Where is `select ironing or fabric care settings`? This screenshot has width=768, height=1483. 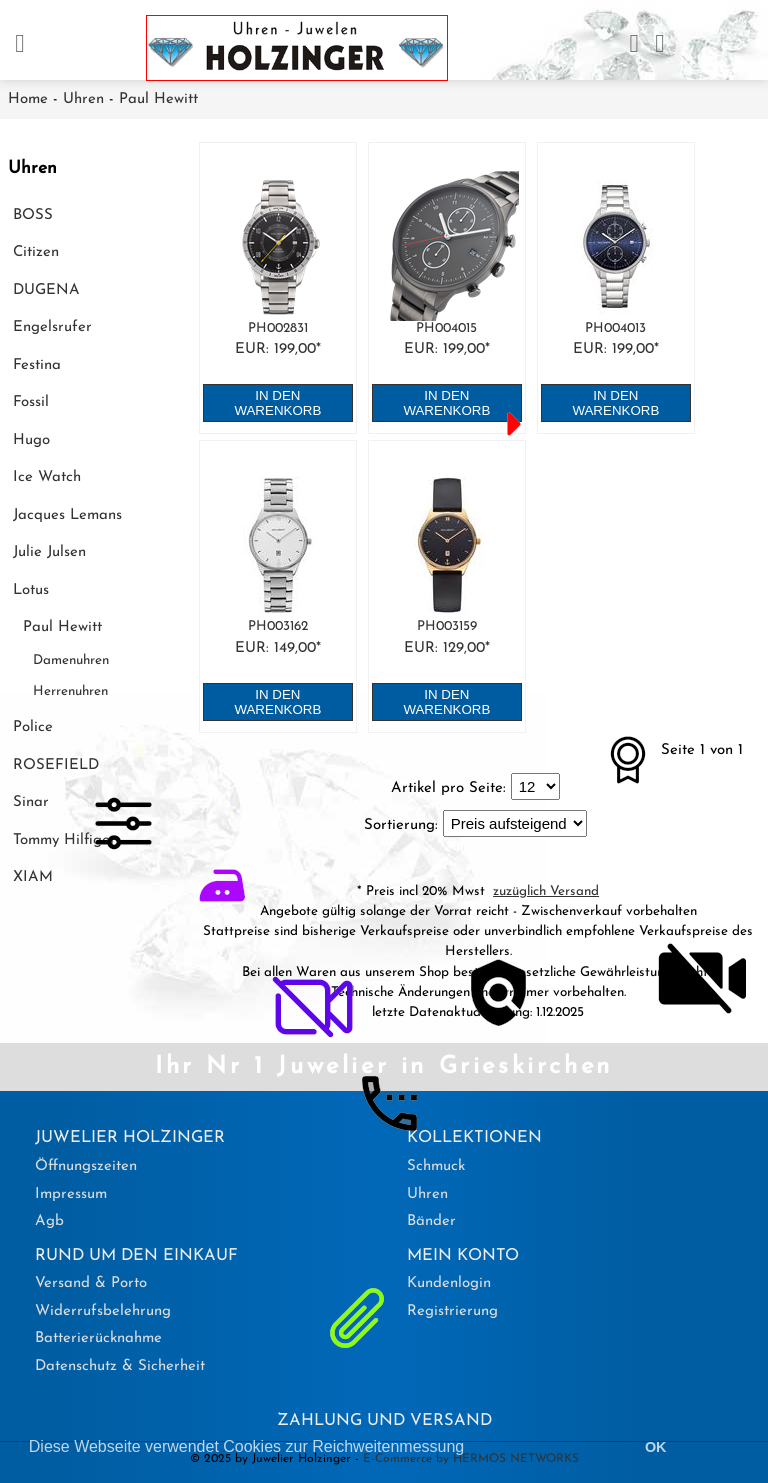
select ironing or fabric care settings is located at coordinates (222, 885).